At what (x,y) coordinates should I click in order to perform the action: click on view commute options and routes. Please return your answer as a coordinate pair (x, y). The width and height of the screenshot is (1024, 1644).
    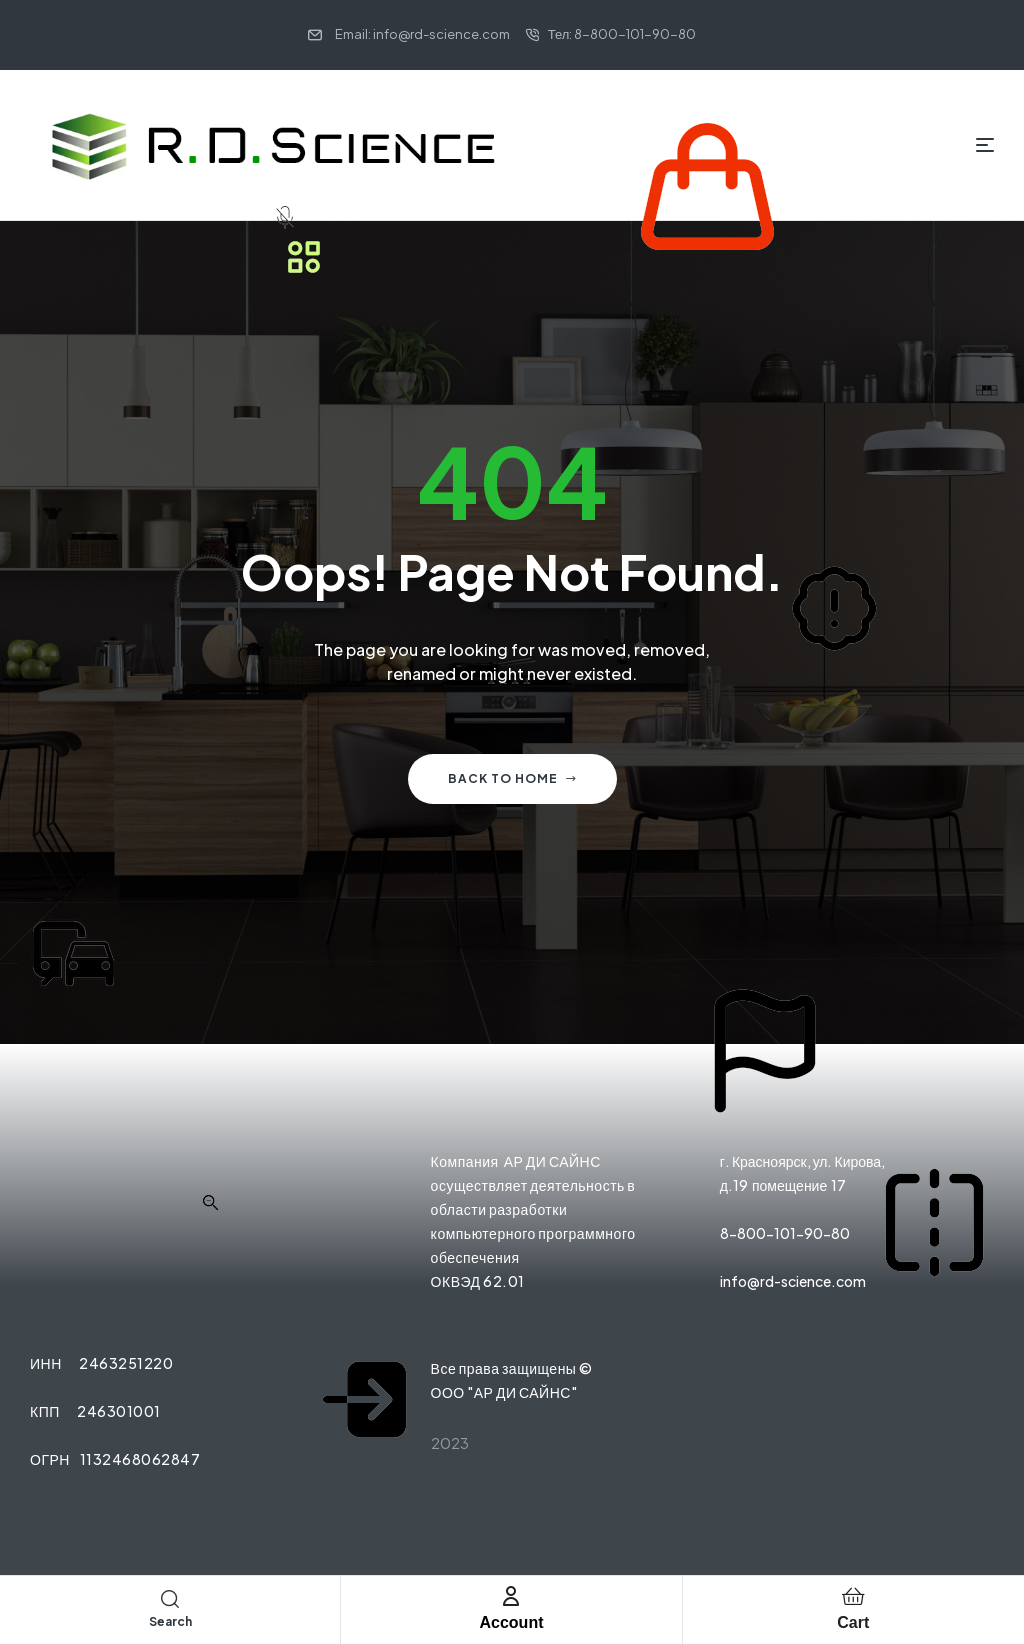
    Looking at the image, I should click on (73, 953).